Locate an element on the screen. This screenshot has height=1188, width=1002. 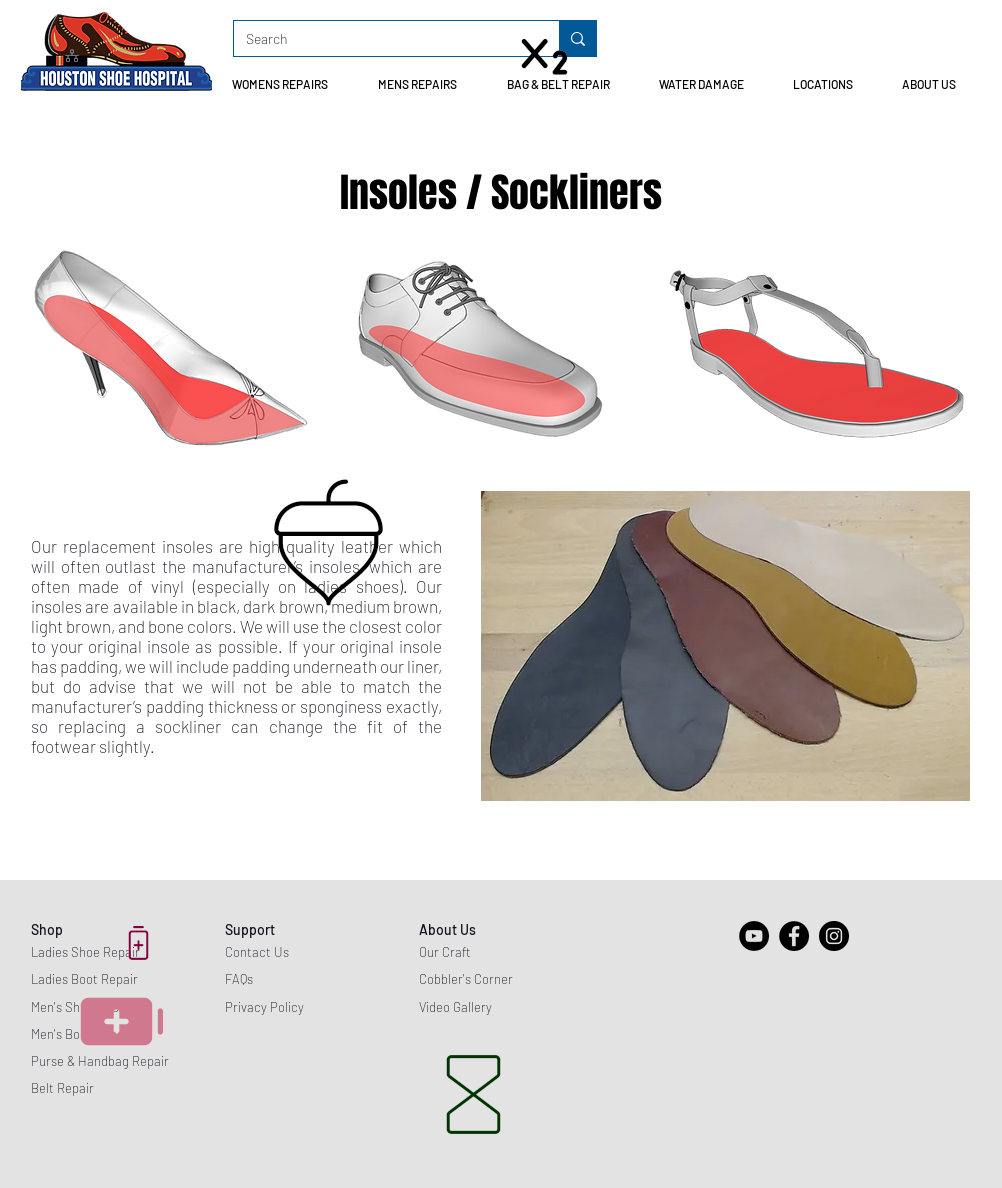
view network topology or connections is located at coordinates (72, 56).